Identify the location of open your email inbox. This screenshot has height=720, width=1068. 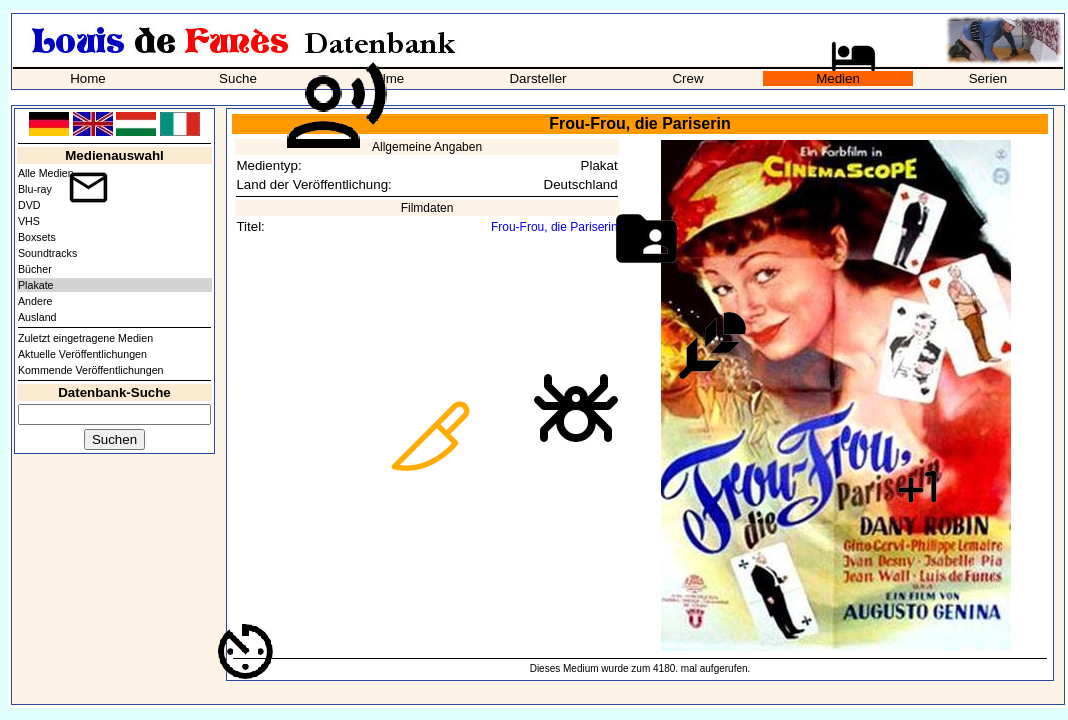
(88, 187).